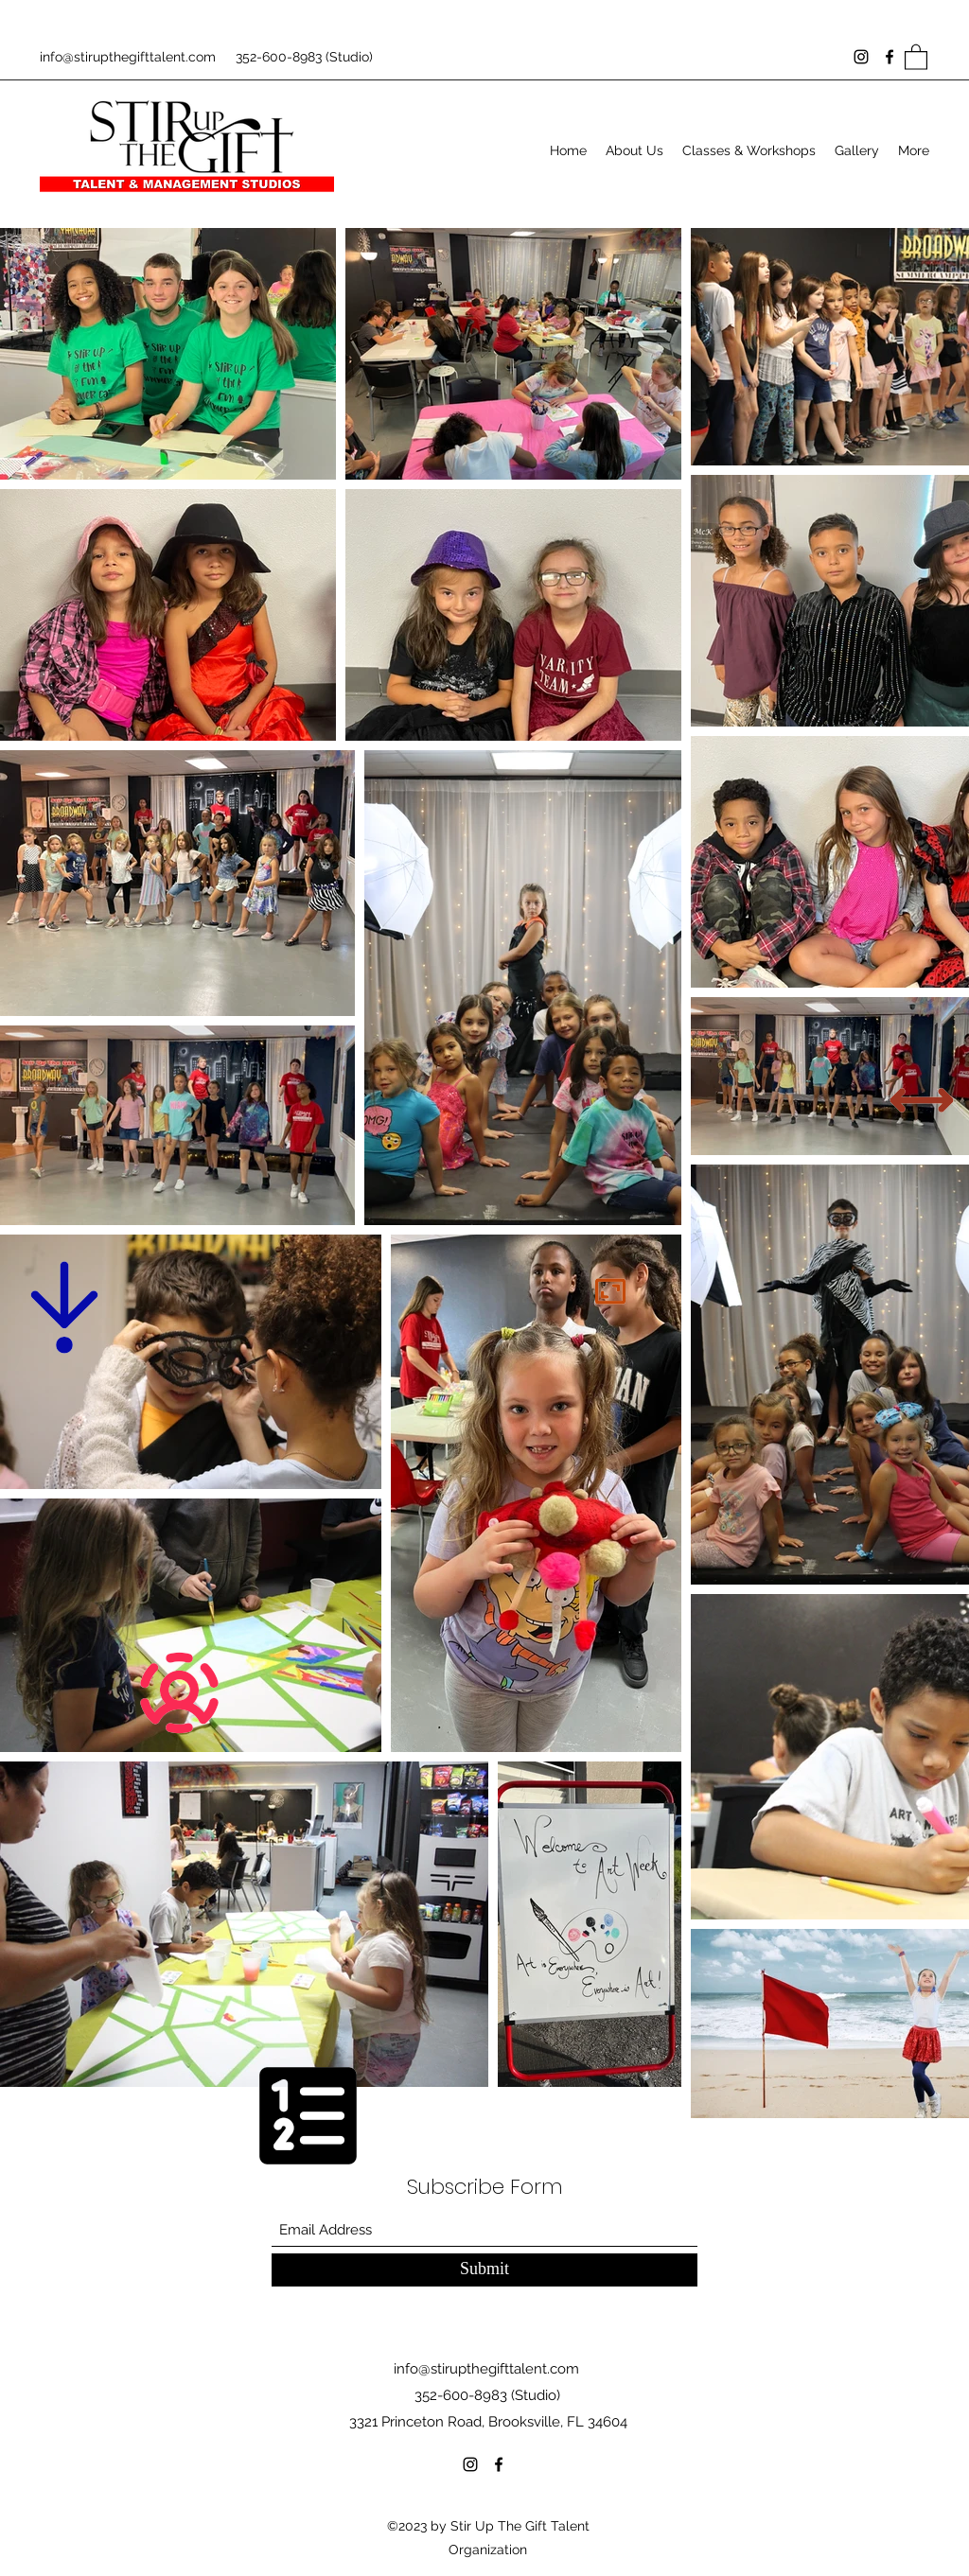 The image size is (969, 2576). Describe the element at coordinates (308, 2115) in the screenshot. I see `create a numbered list` at that location.